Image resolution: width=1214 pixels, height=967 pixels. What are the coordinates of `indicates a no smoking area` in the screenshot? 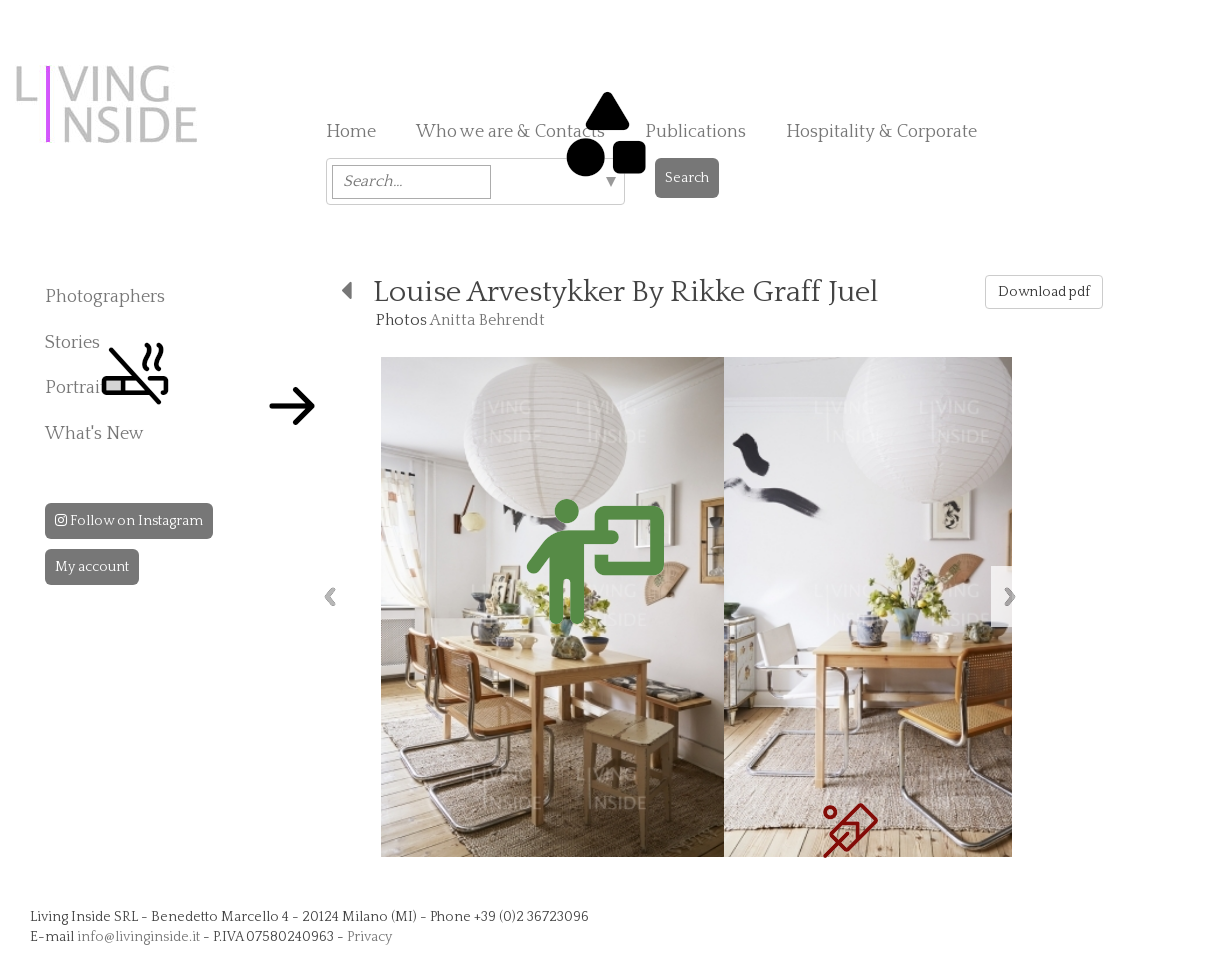 It's located at (135, 376).